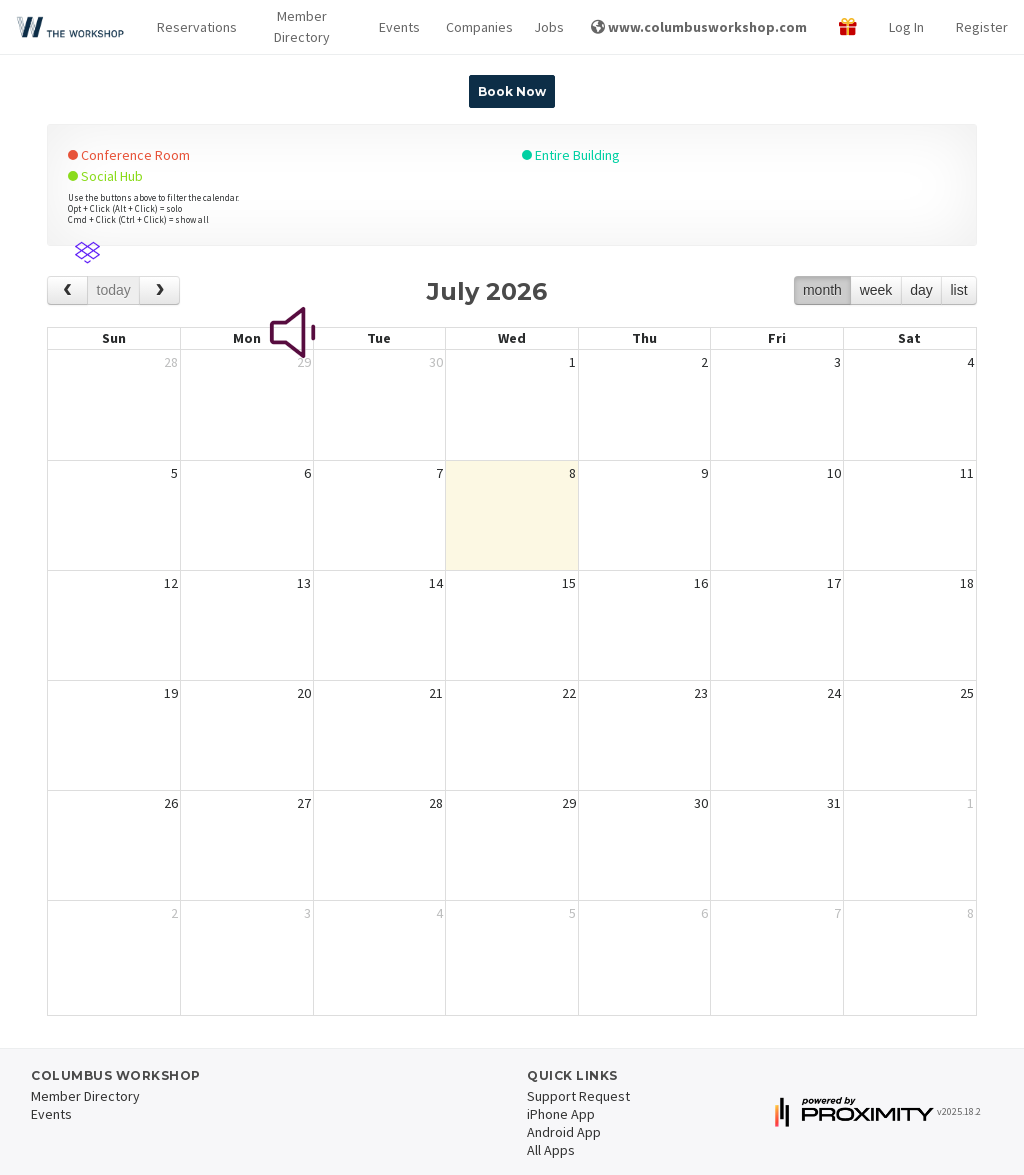  Describe the element at coordinates (87, 251) in the screenshot. I see `open dropbox cloud storage` at that location.